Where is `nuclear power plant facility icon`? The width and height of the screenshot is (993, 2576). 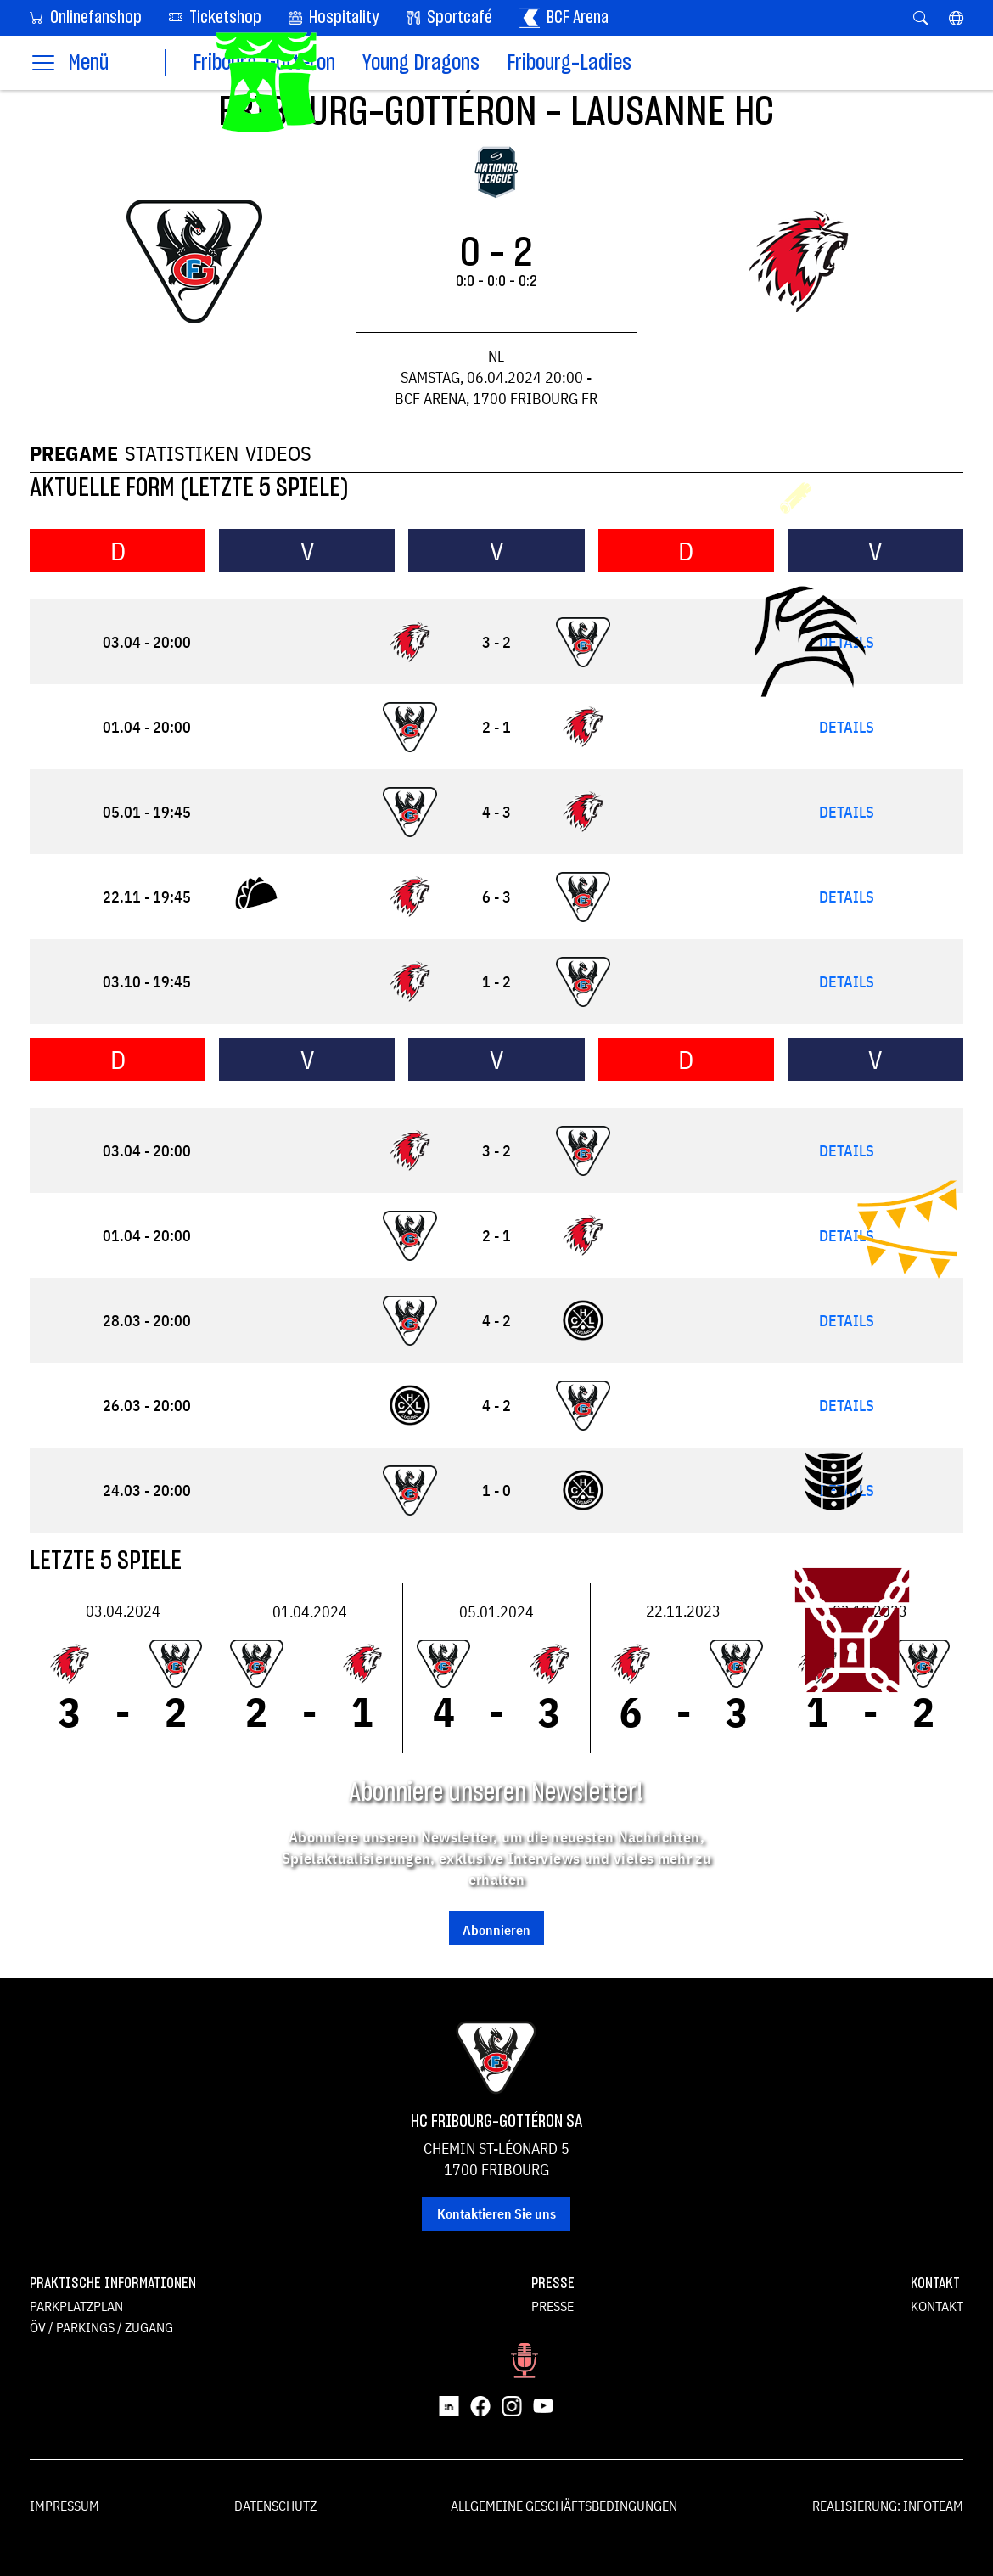
nuclear power plant facility icon is located at coordinates (266, 82).